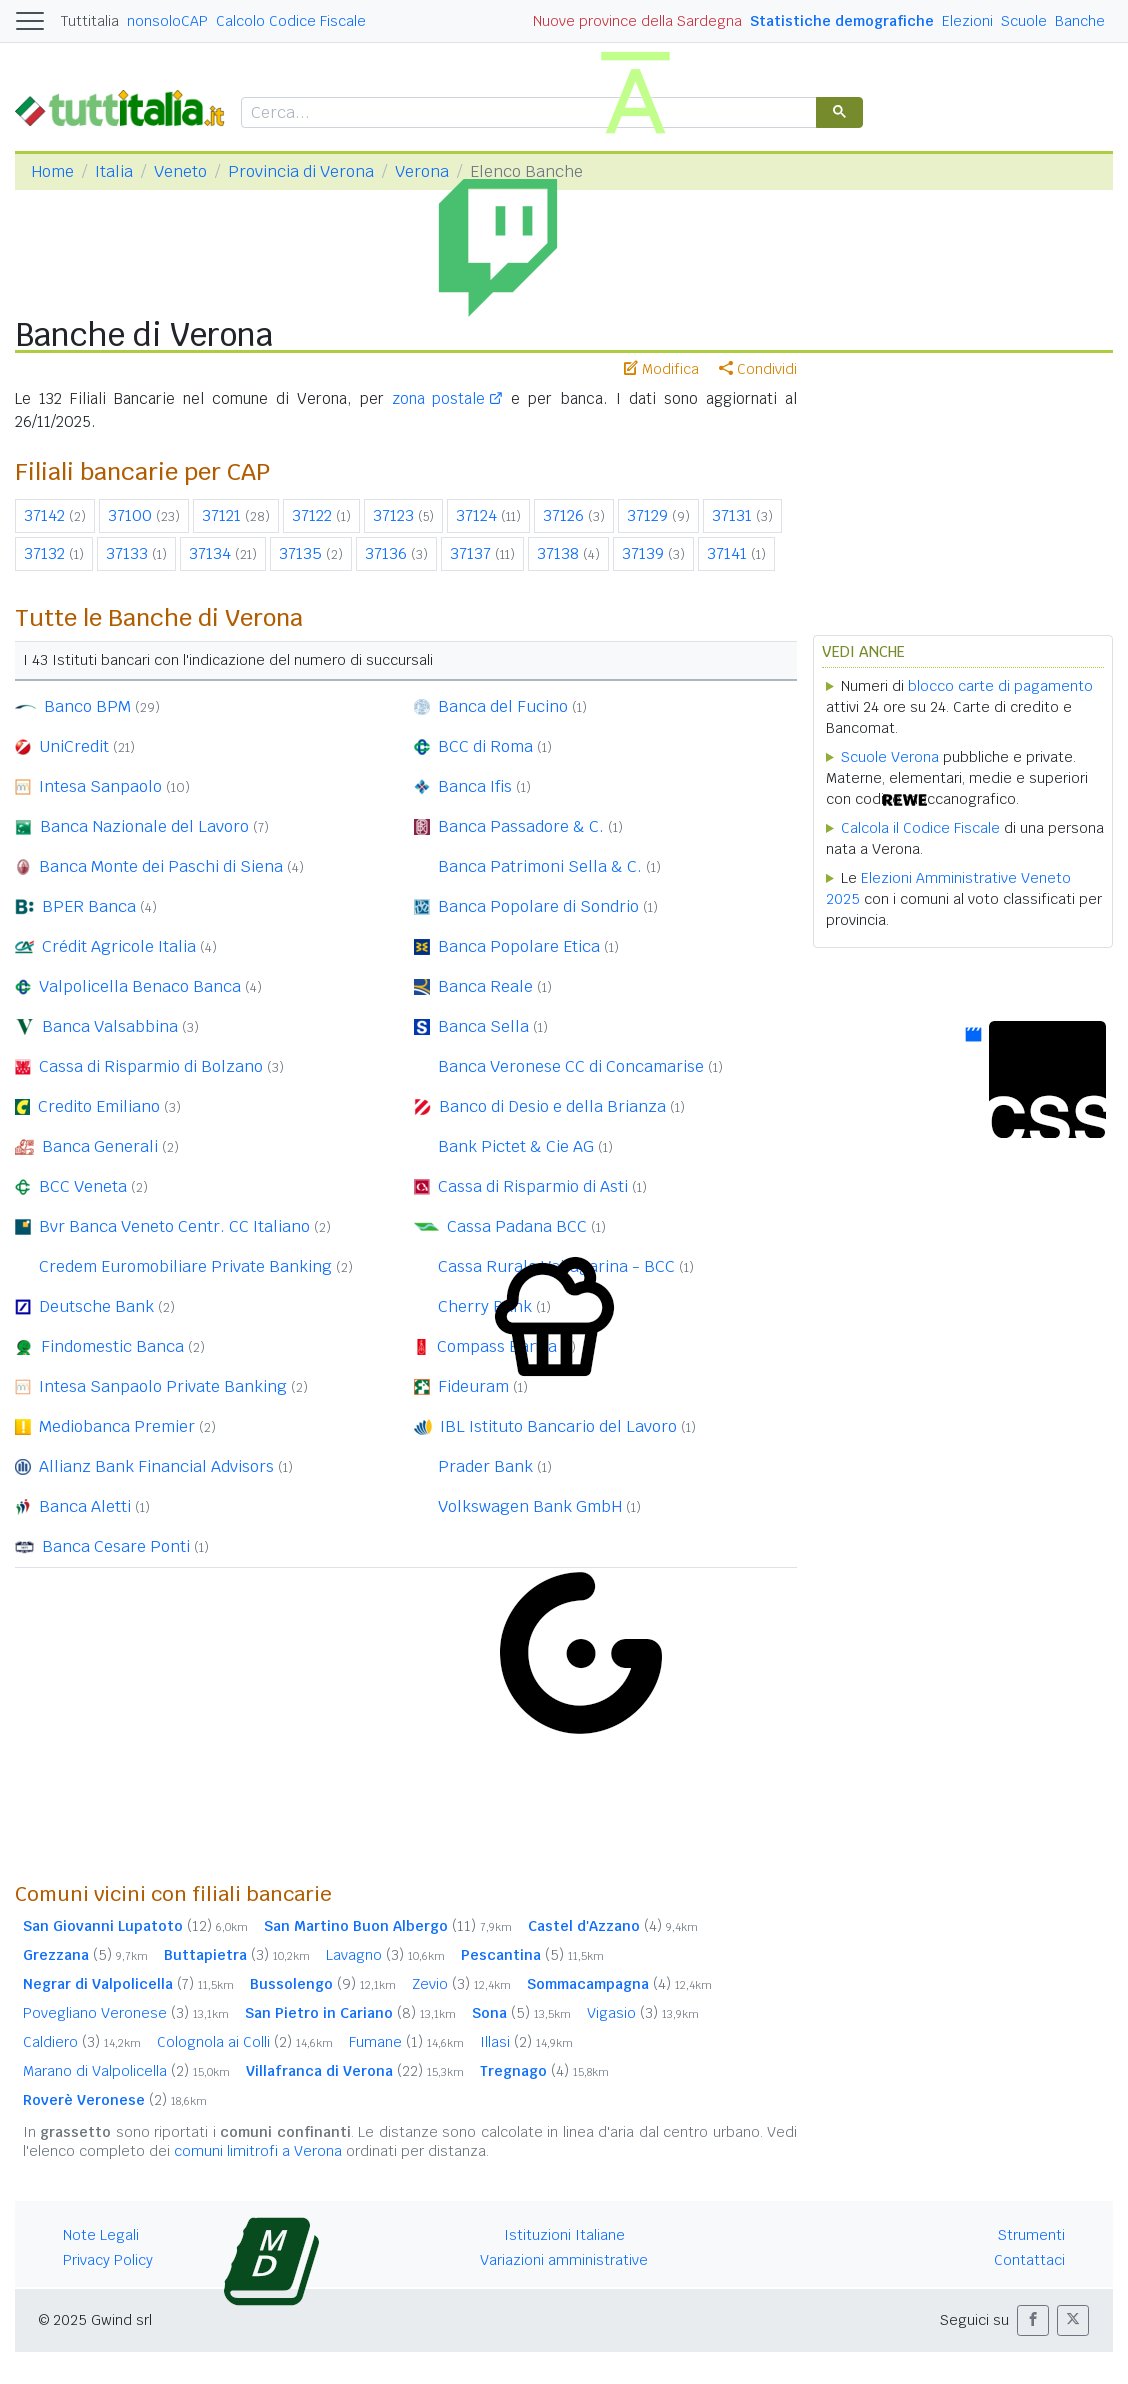 Image resolution: width=1128 pixels, height=2384 pixels. What do you see at coordinates (271, 2261) in the screenshot?
I see `mdbook documentation tool logo` at bounding box center [271, 2261].